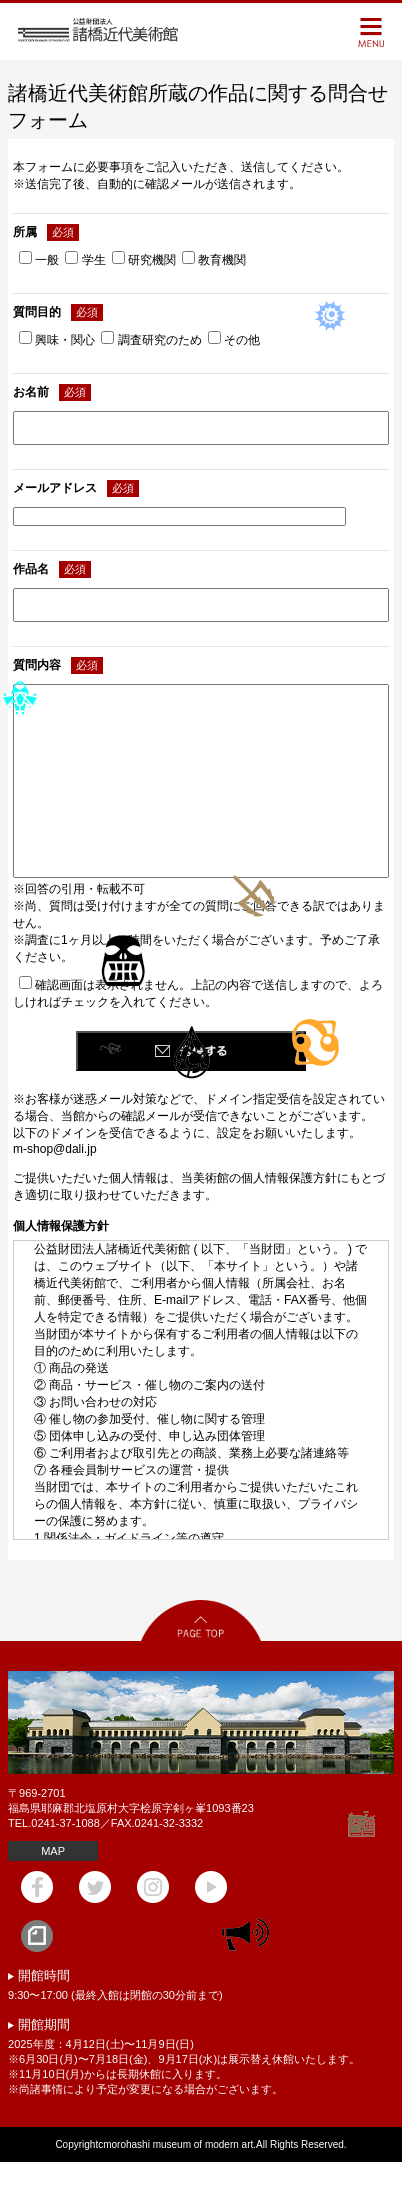 The image size is (402, 2202). Describe the element at coordinates (330, 316) in the screenshot. I see `view or customize eye appearance settings` at that location.